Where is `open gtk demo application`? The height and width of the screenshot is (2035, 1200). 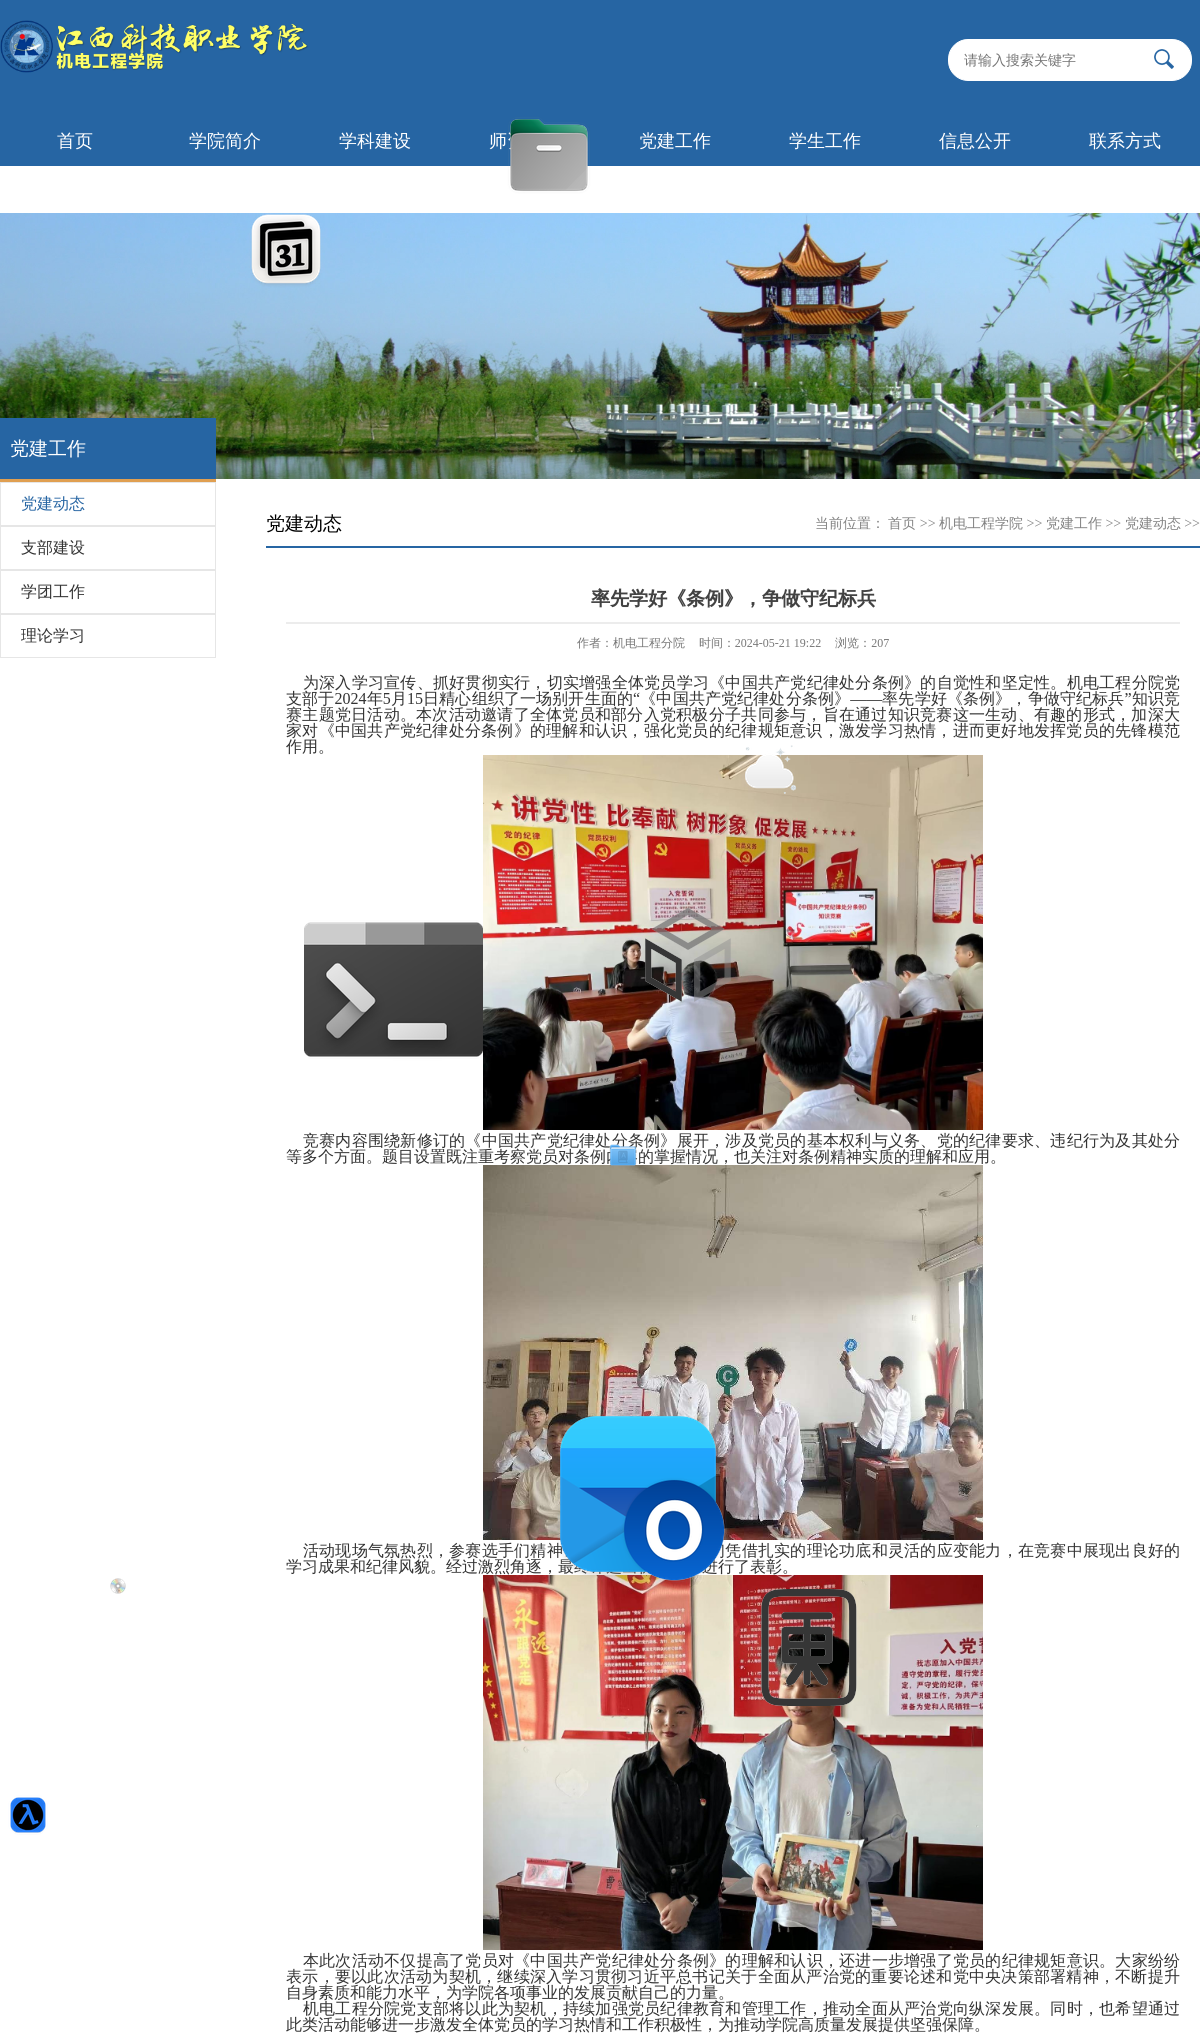
open gtk demo application is located at coordinates (688, 957).